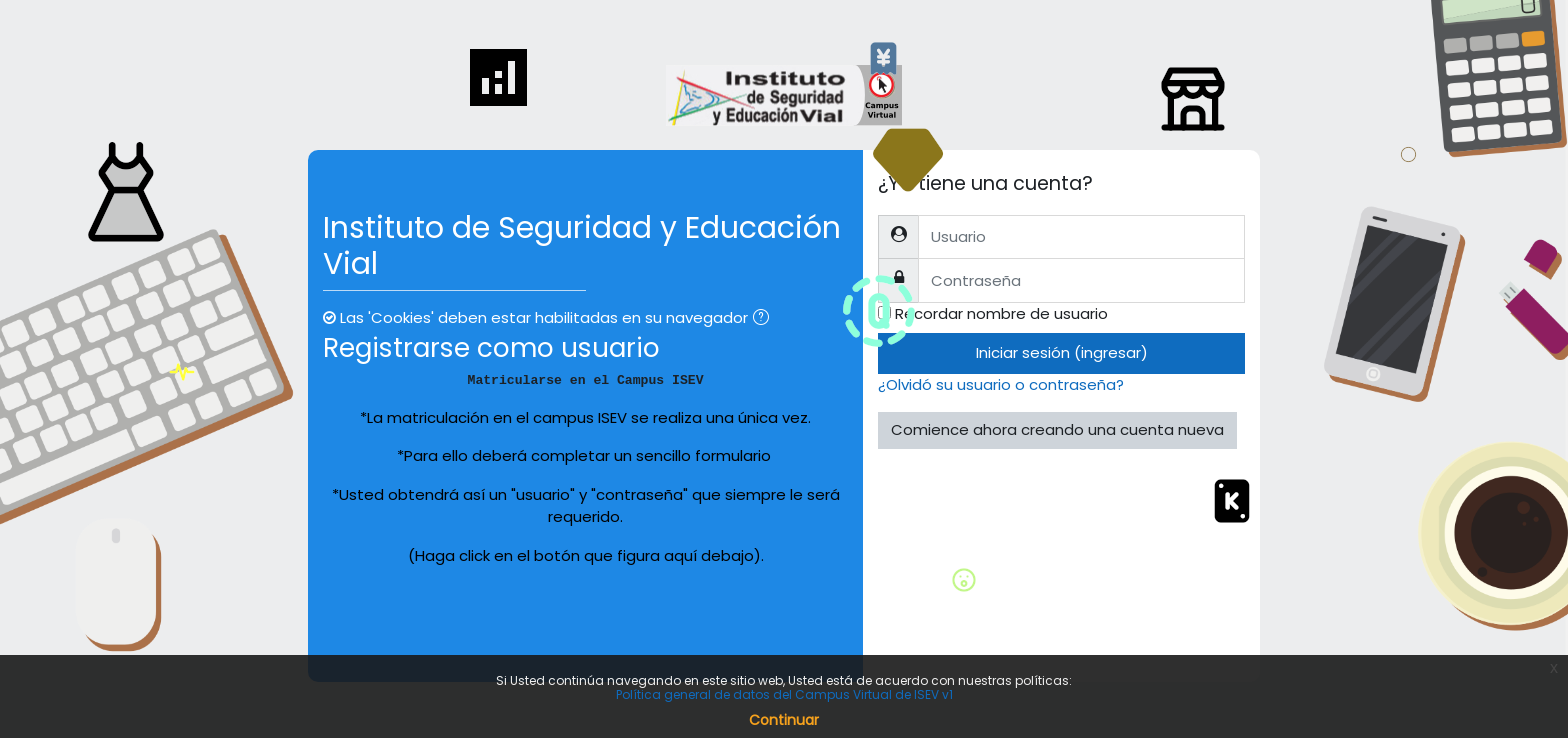  What do you see at coordinates (883, 58) in the screenshot?
I see `view yen currency receipt` at bounding box center [883, 58].